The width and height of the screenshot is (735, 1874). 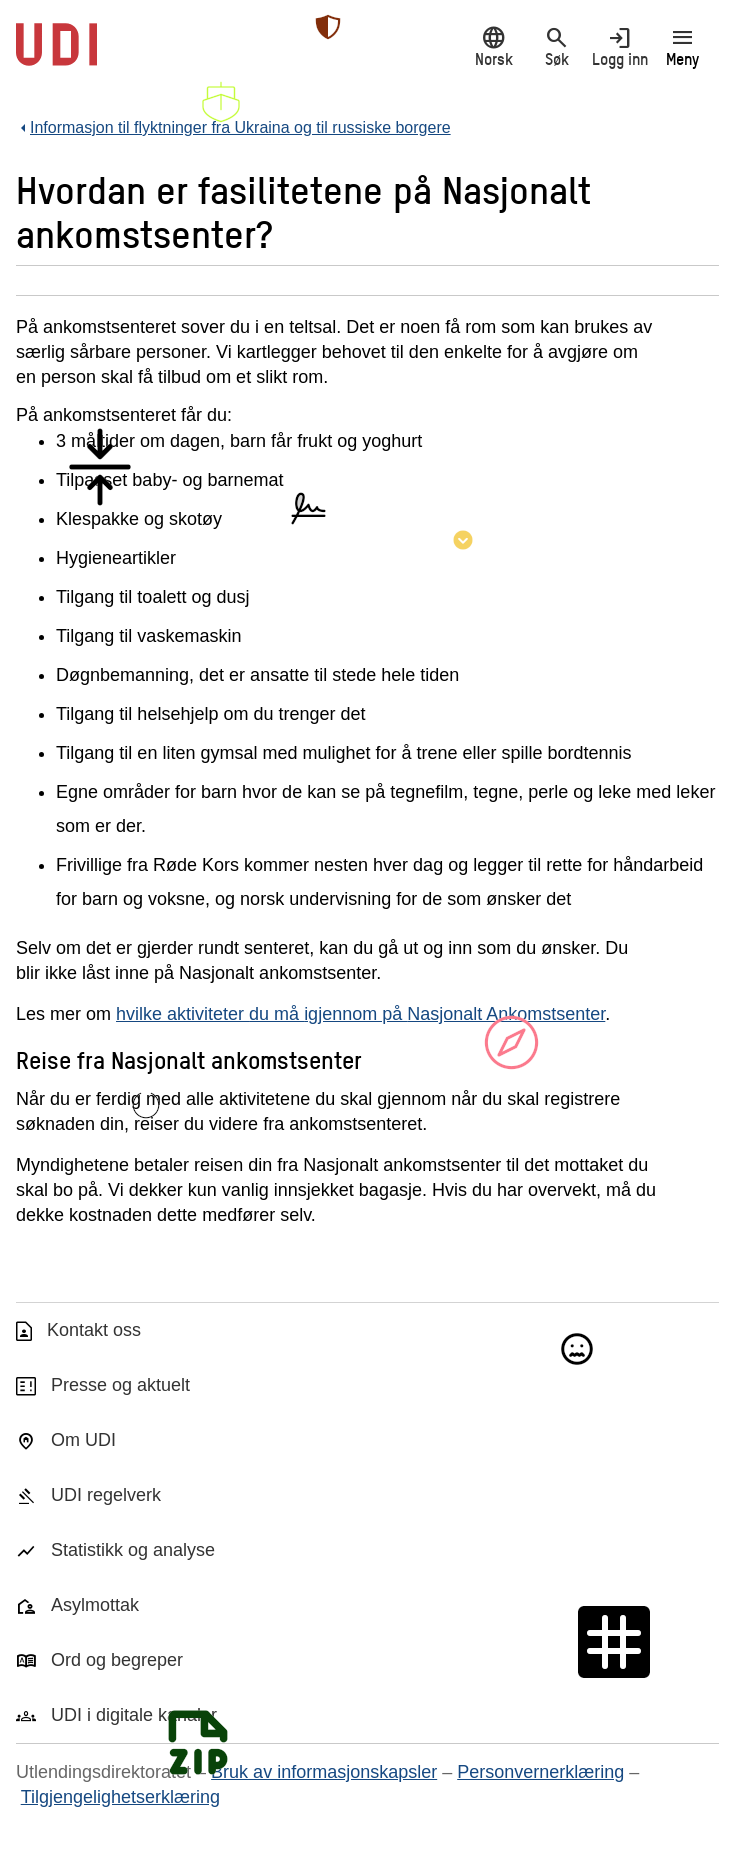 What do you see at coordinates (614, 1642) in the screenshot?
I see `add or browse hashtags` at bounding box center [614, 1642].